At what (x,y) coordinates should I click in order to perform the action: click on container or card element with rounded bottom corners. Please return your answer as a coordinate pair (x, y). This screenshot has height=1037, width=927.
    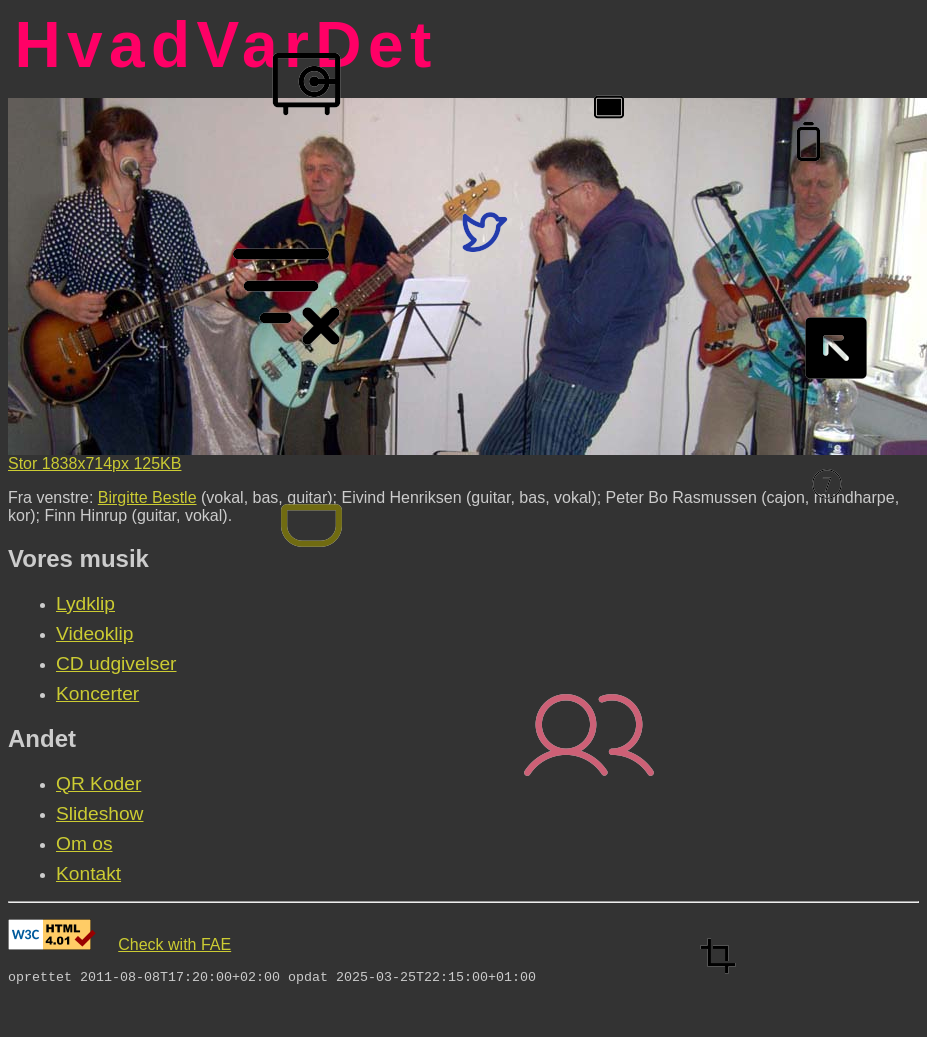
    Looking at the image, I should click on (311, 525).